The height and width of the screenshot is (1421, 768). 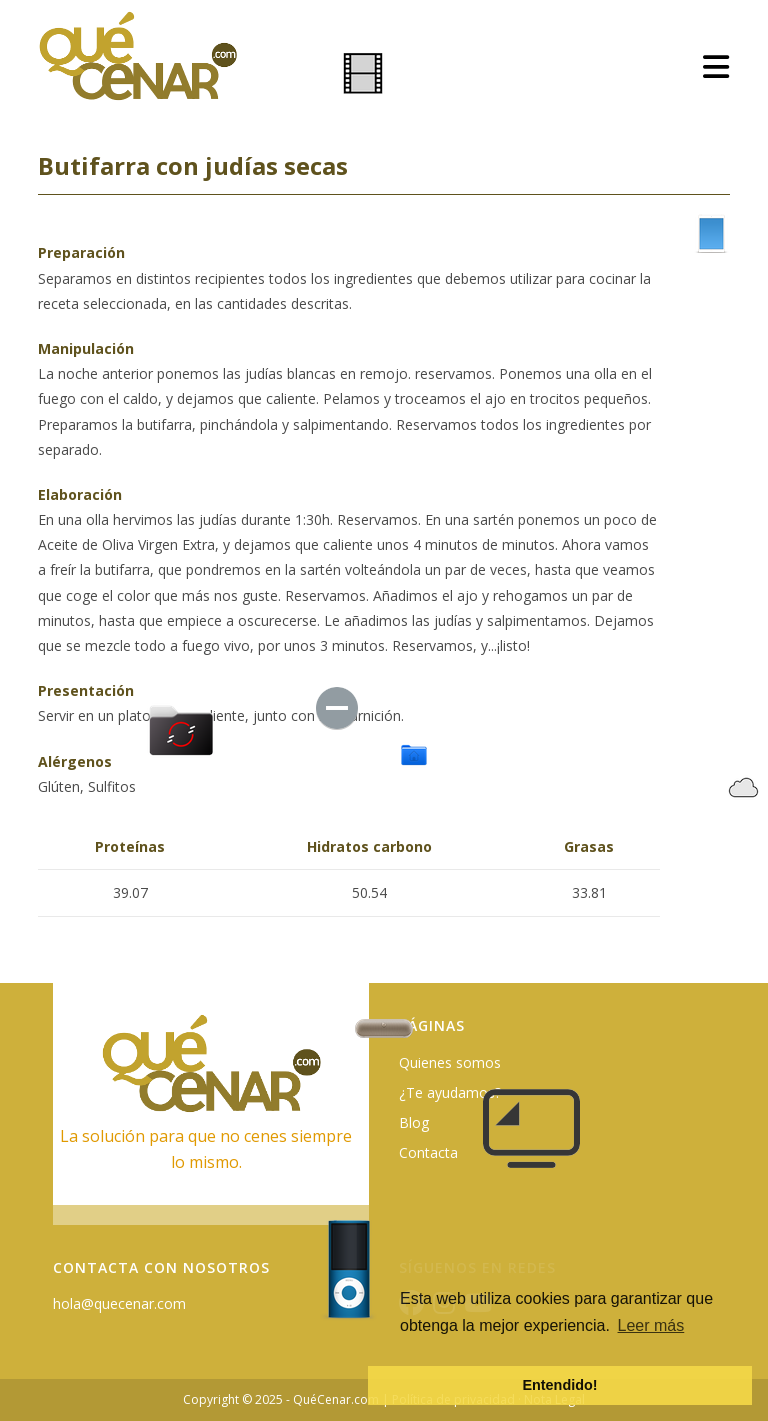 What do you see at coordinates (337, 708) in the screenshot?
I see `indicates file excluded from dropbox selective sync` at bounding box center [337, 708].